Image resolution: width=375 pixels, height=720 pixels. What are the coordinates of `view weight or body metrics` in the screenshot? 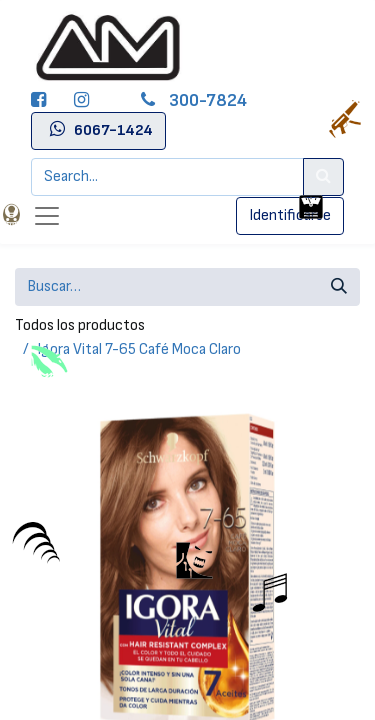 It's located at (311, 207).